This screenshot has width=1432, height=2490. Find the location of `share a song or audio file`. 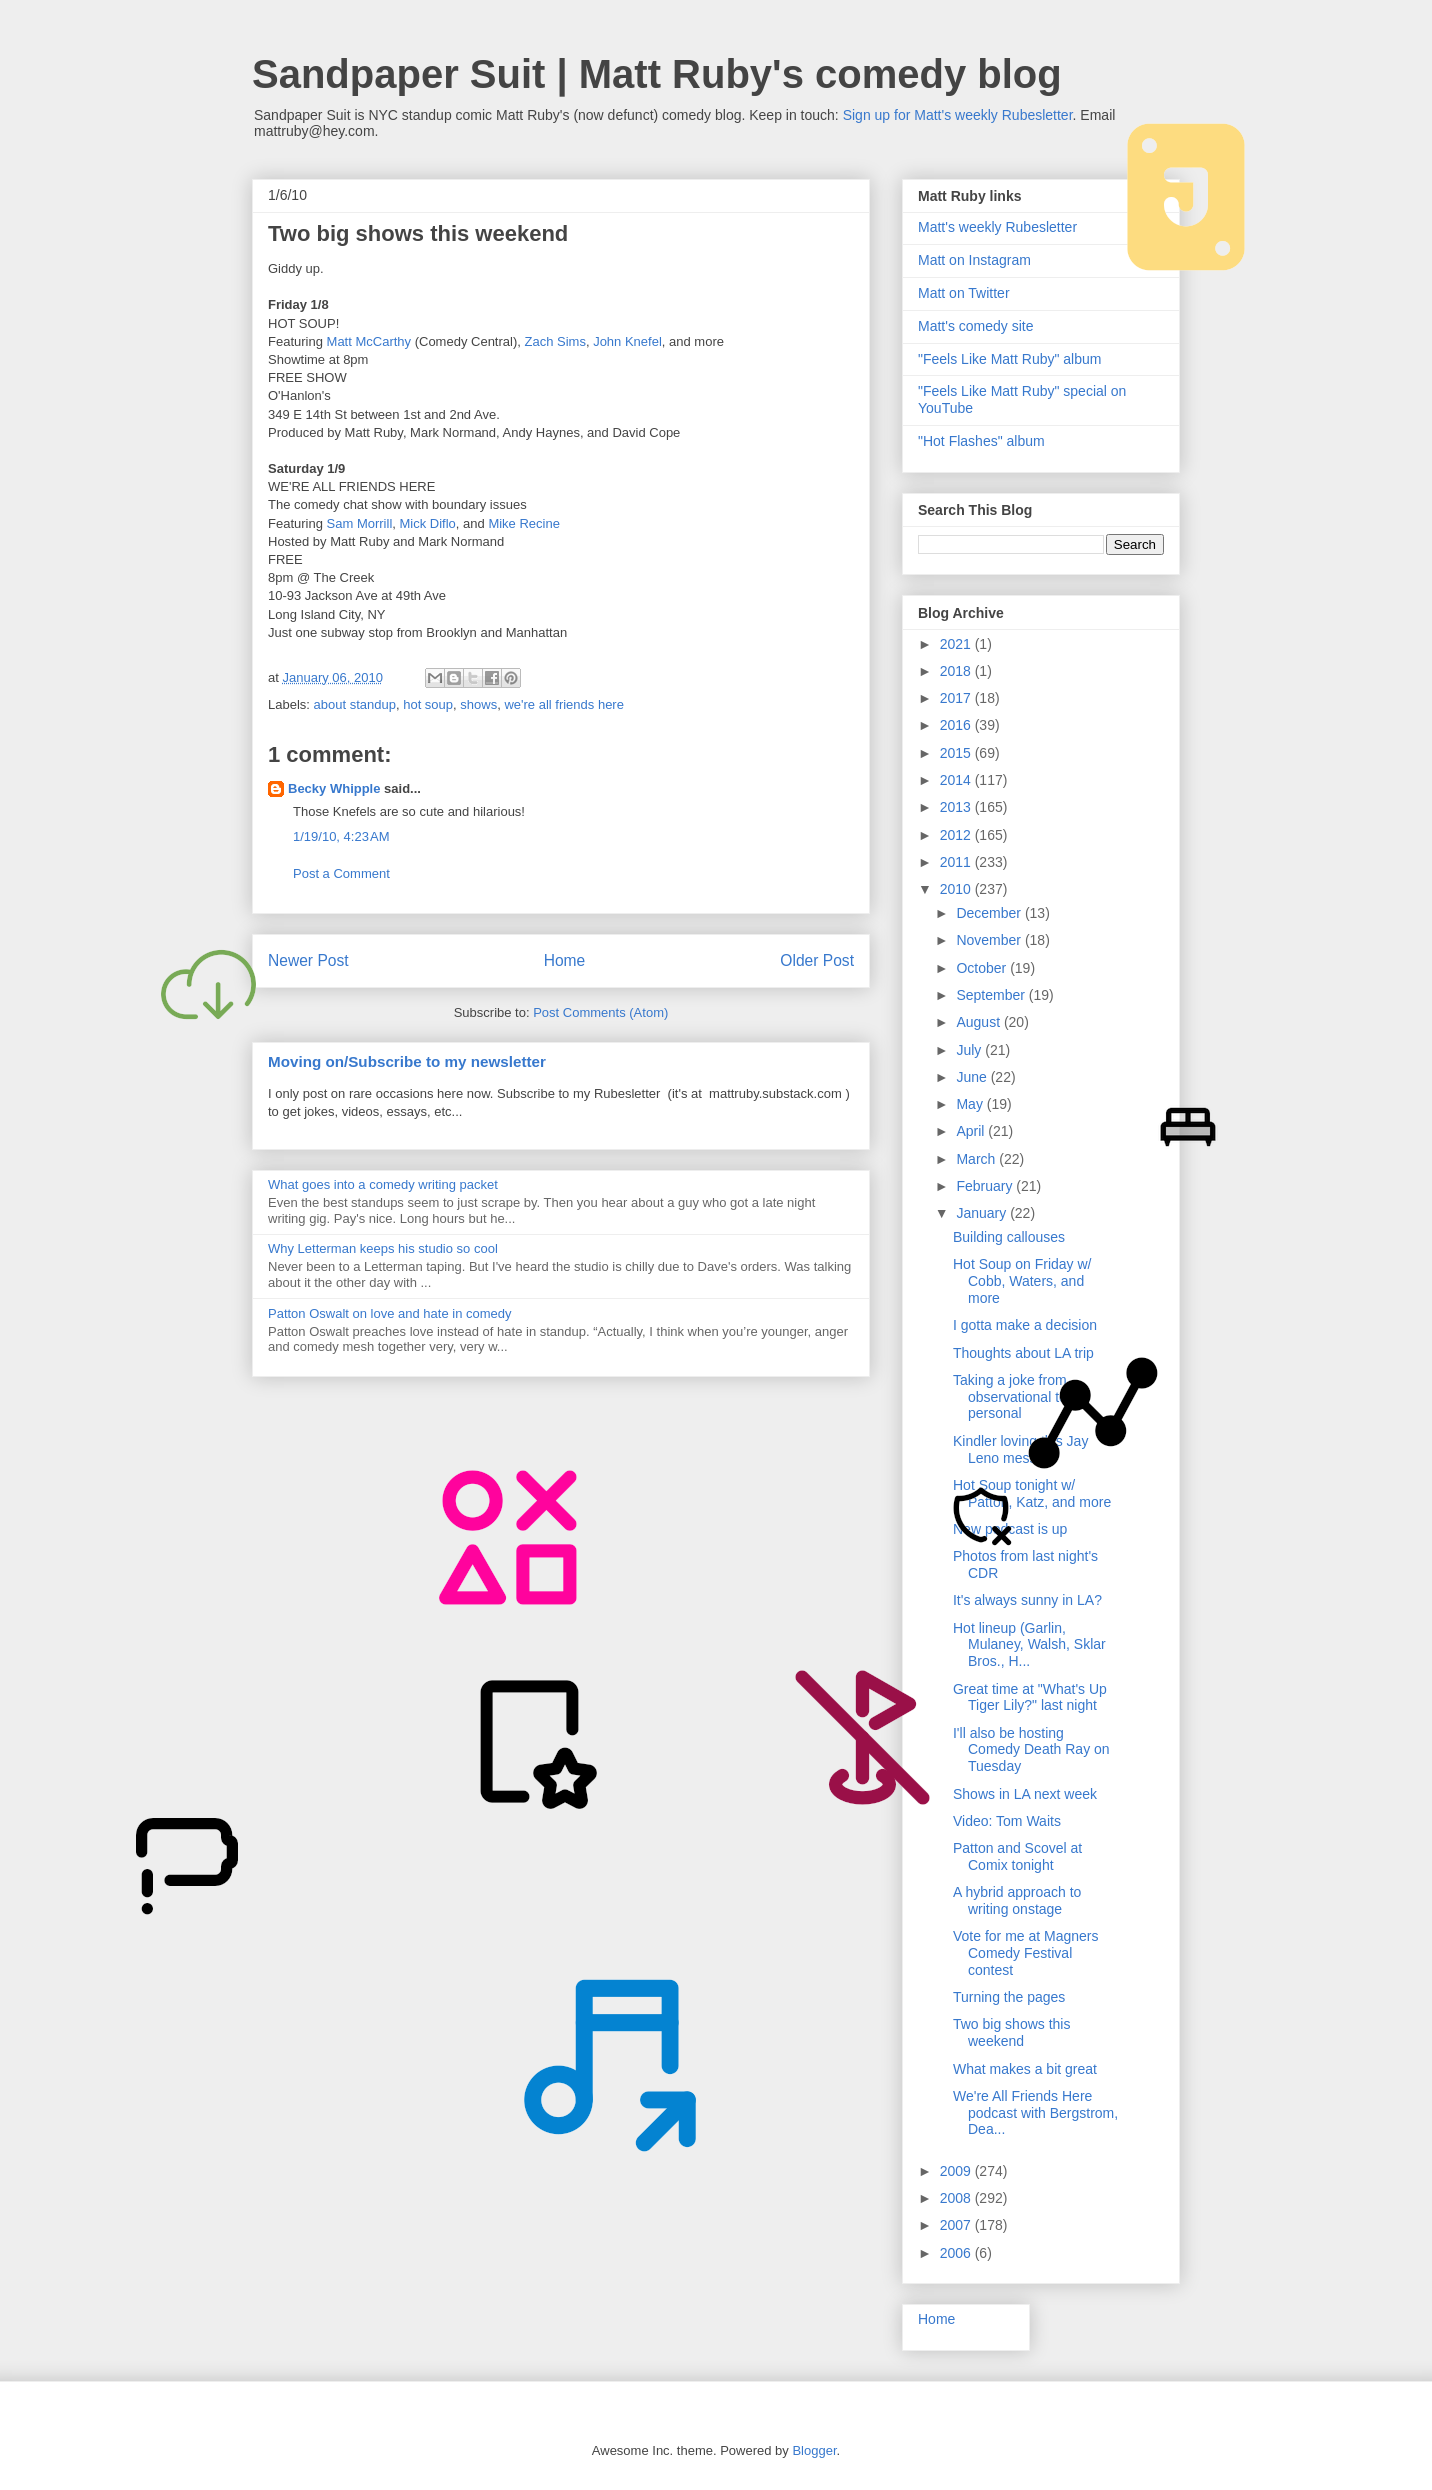

share a song or audio file is located at coordinates (610, 2057).